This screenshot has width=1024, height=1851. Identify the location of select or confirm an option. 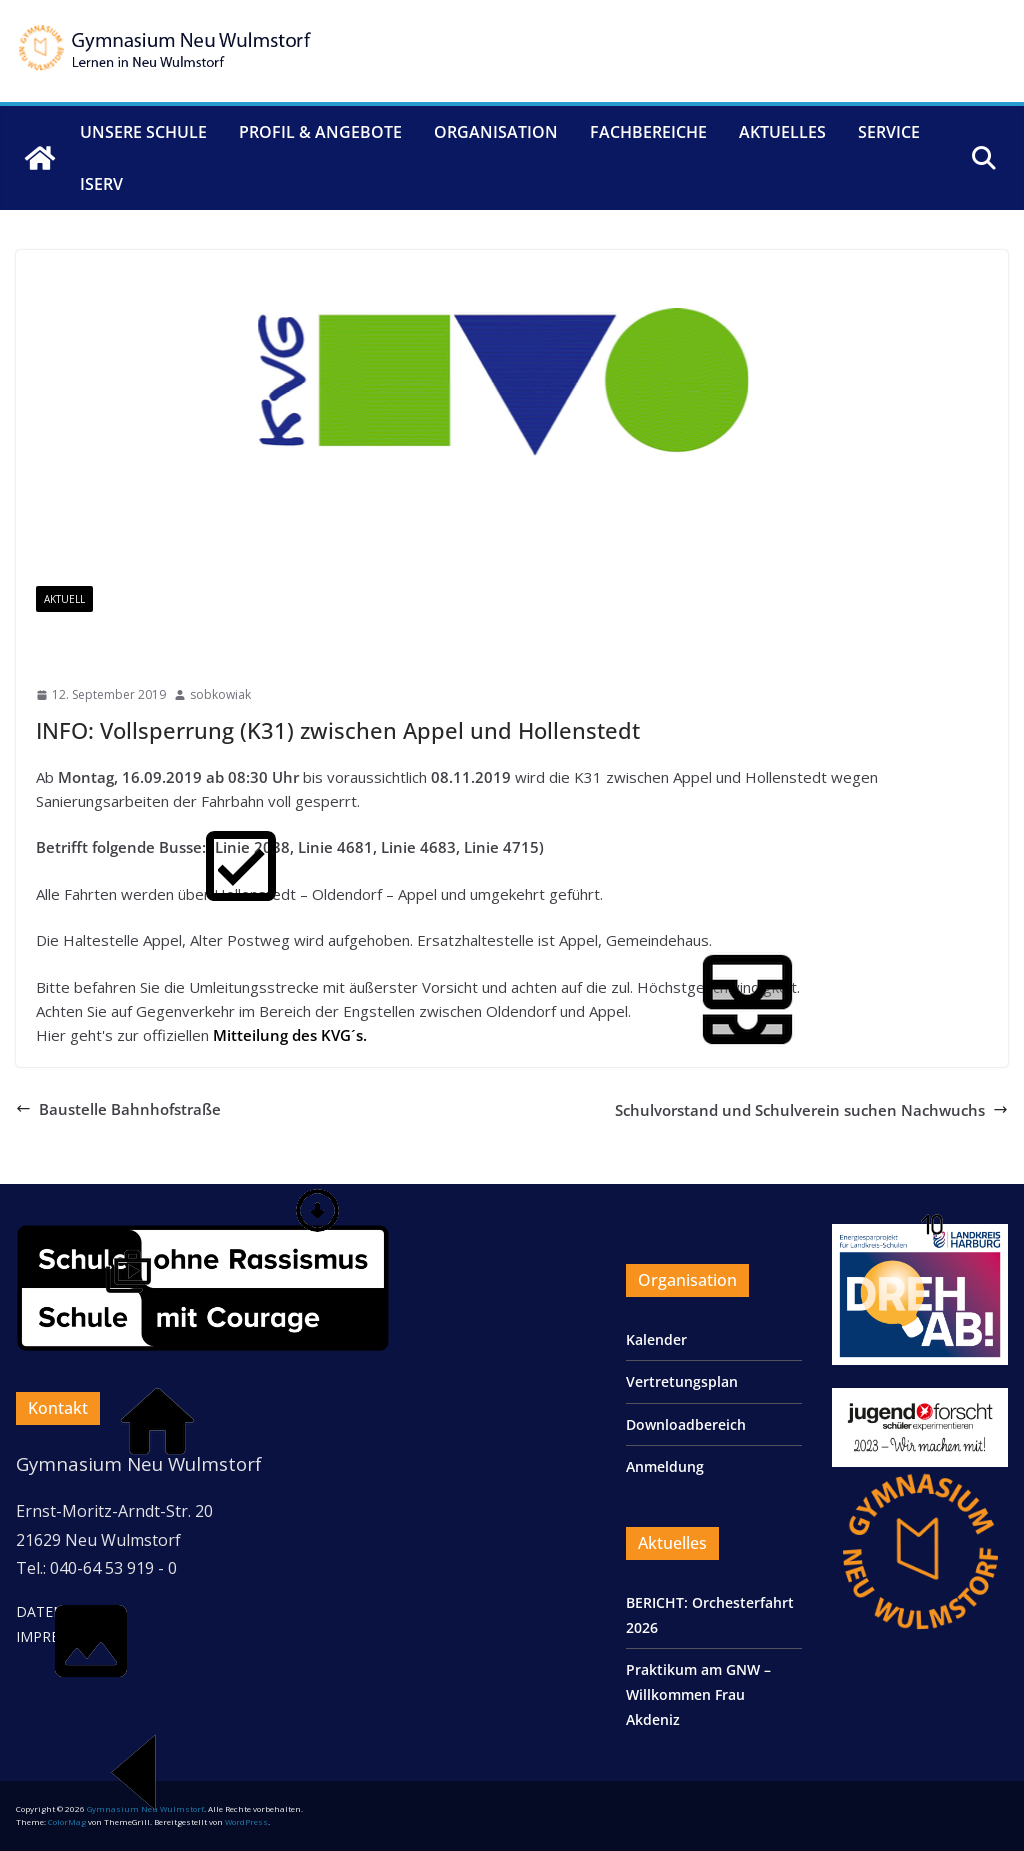
(241, 866).